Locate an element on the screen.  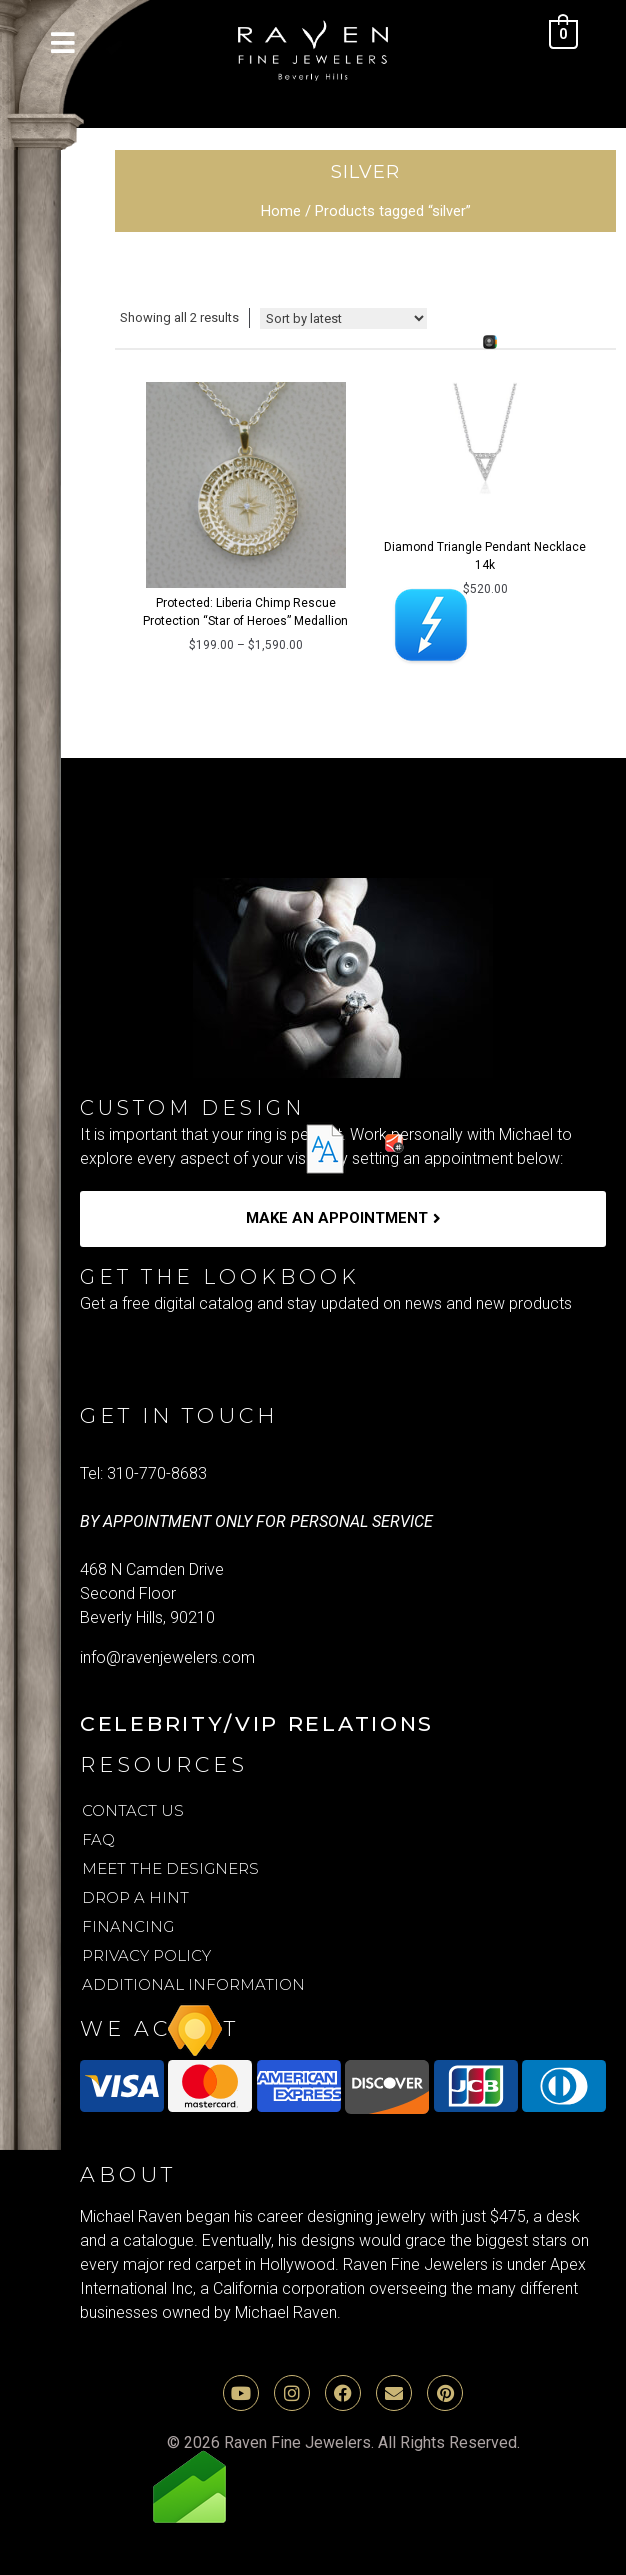
open a font file is located at coordinates (325, 1149).